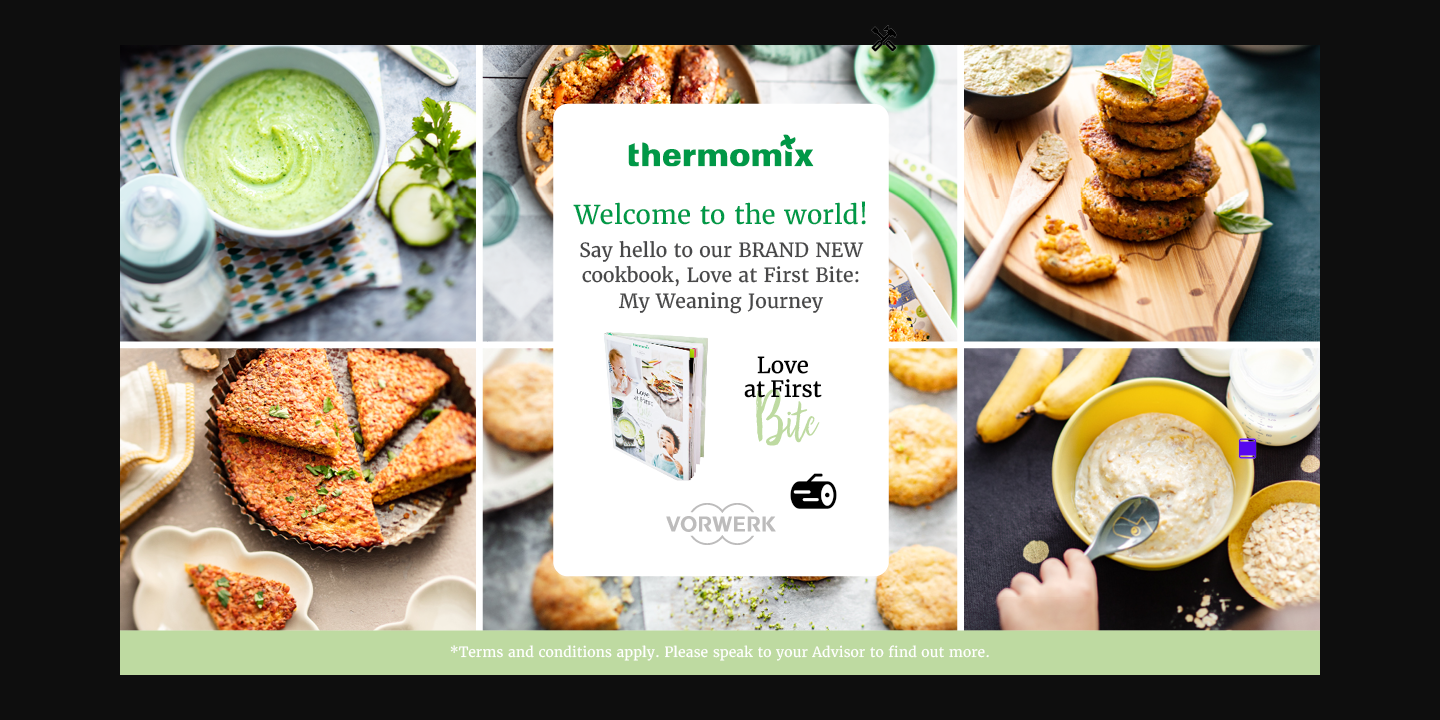 Image resolution: width=1440 pixels, height=720 pixels. I want to click on switch to tablet view, so click(1247, 448).